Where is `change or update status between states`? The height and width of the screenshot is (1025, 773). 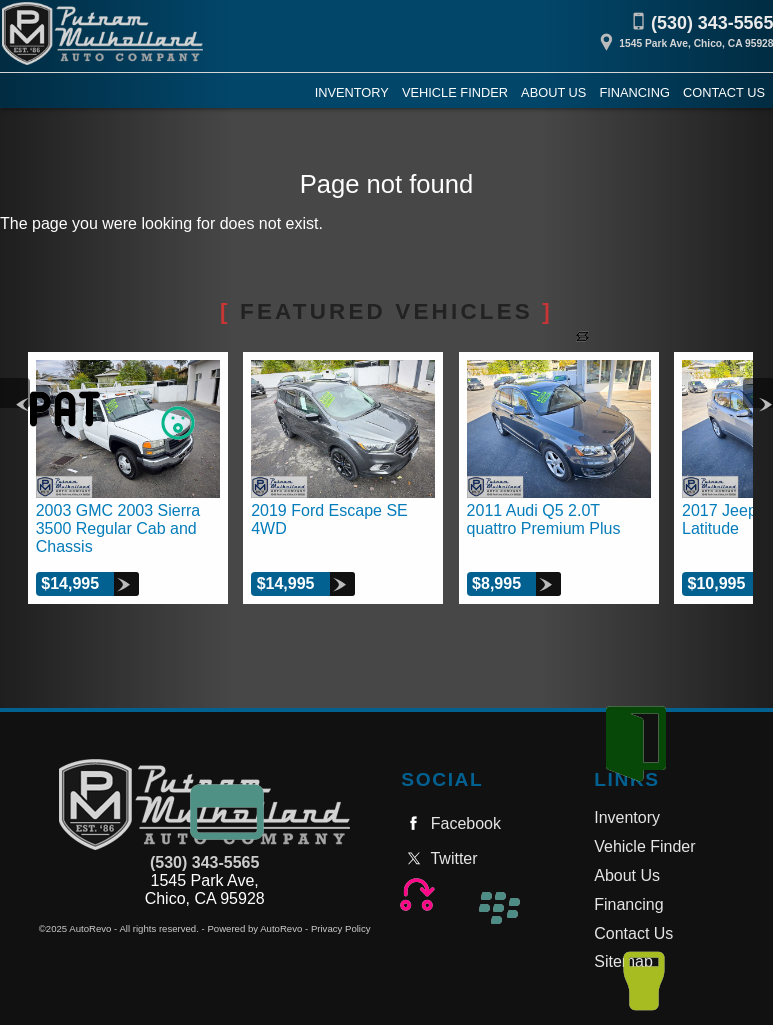
change or update status between states is located at coordinates (416, 894).